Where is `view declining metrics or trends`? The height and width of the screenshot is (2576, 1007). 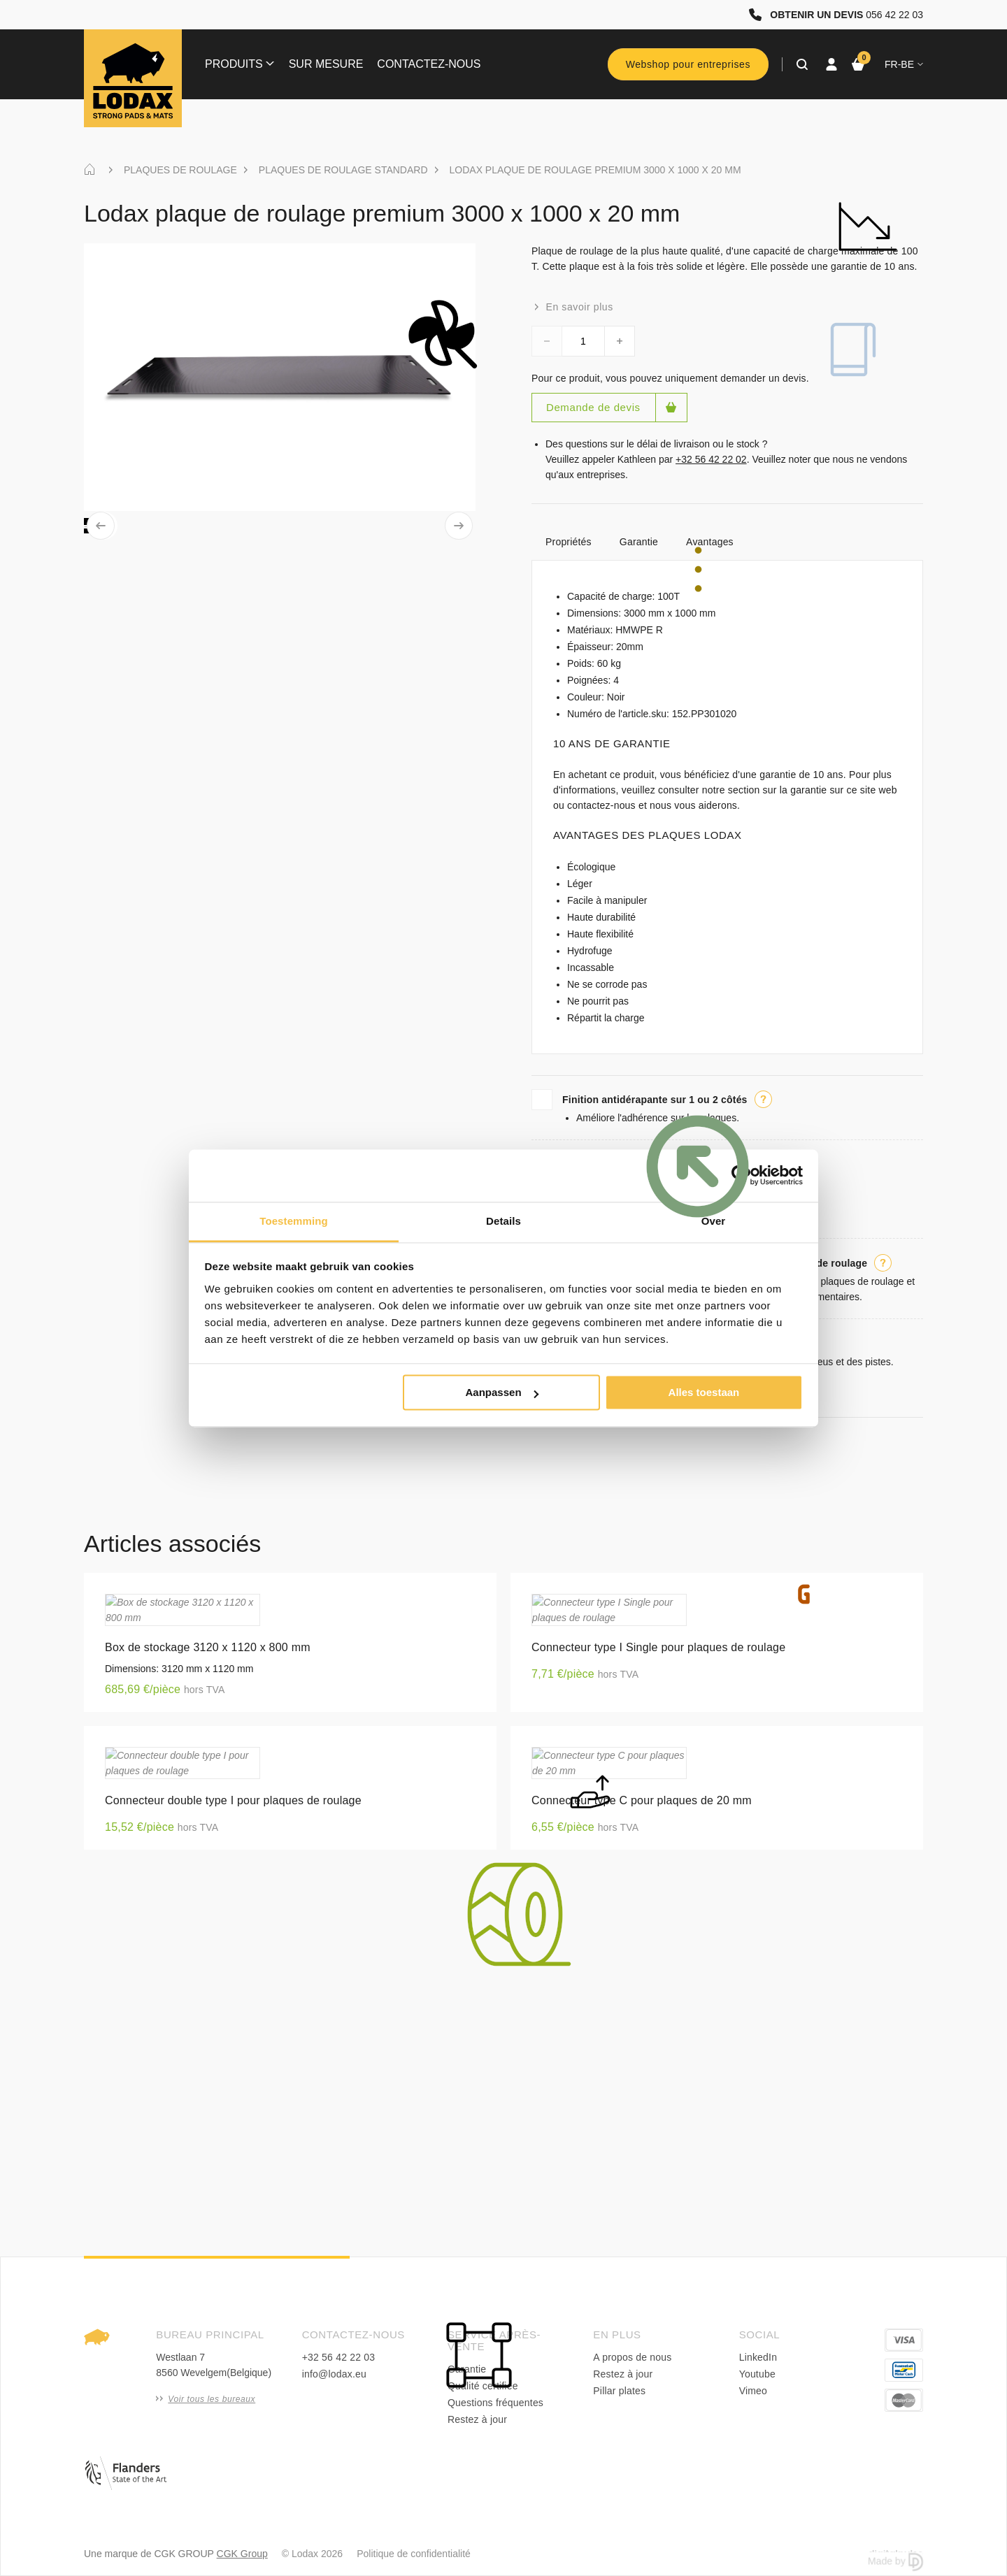 view declining metrics or trends is located at coordinates (868, 226).